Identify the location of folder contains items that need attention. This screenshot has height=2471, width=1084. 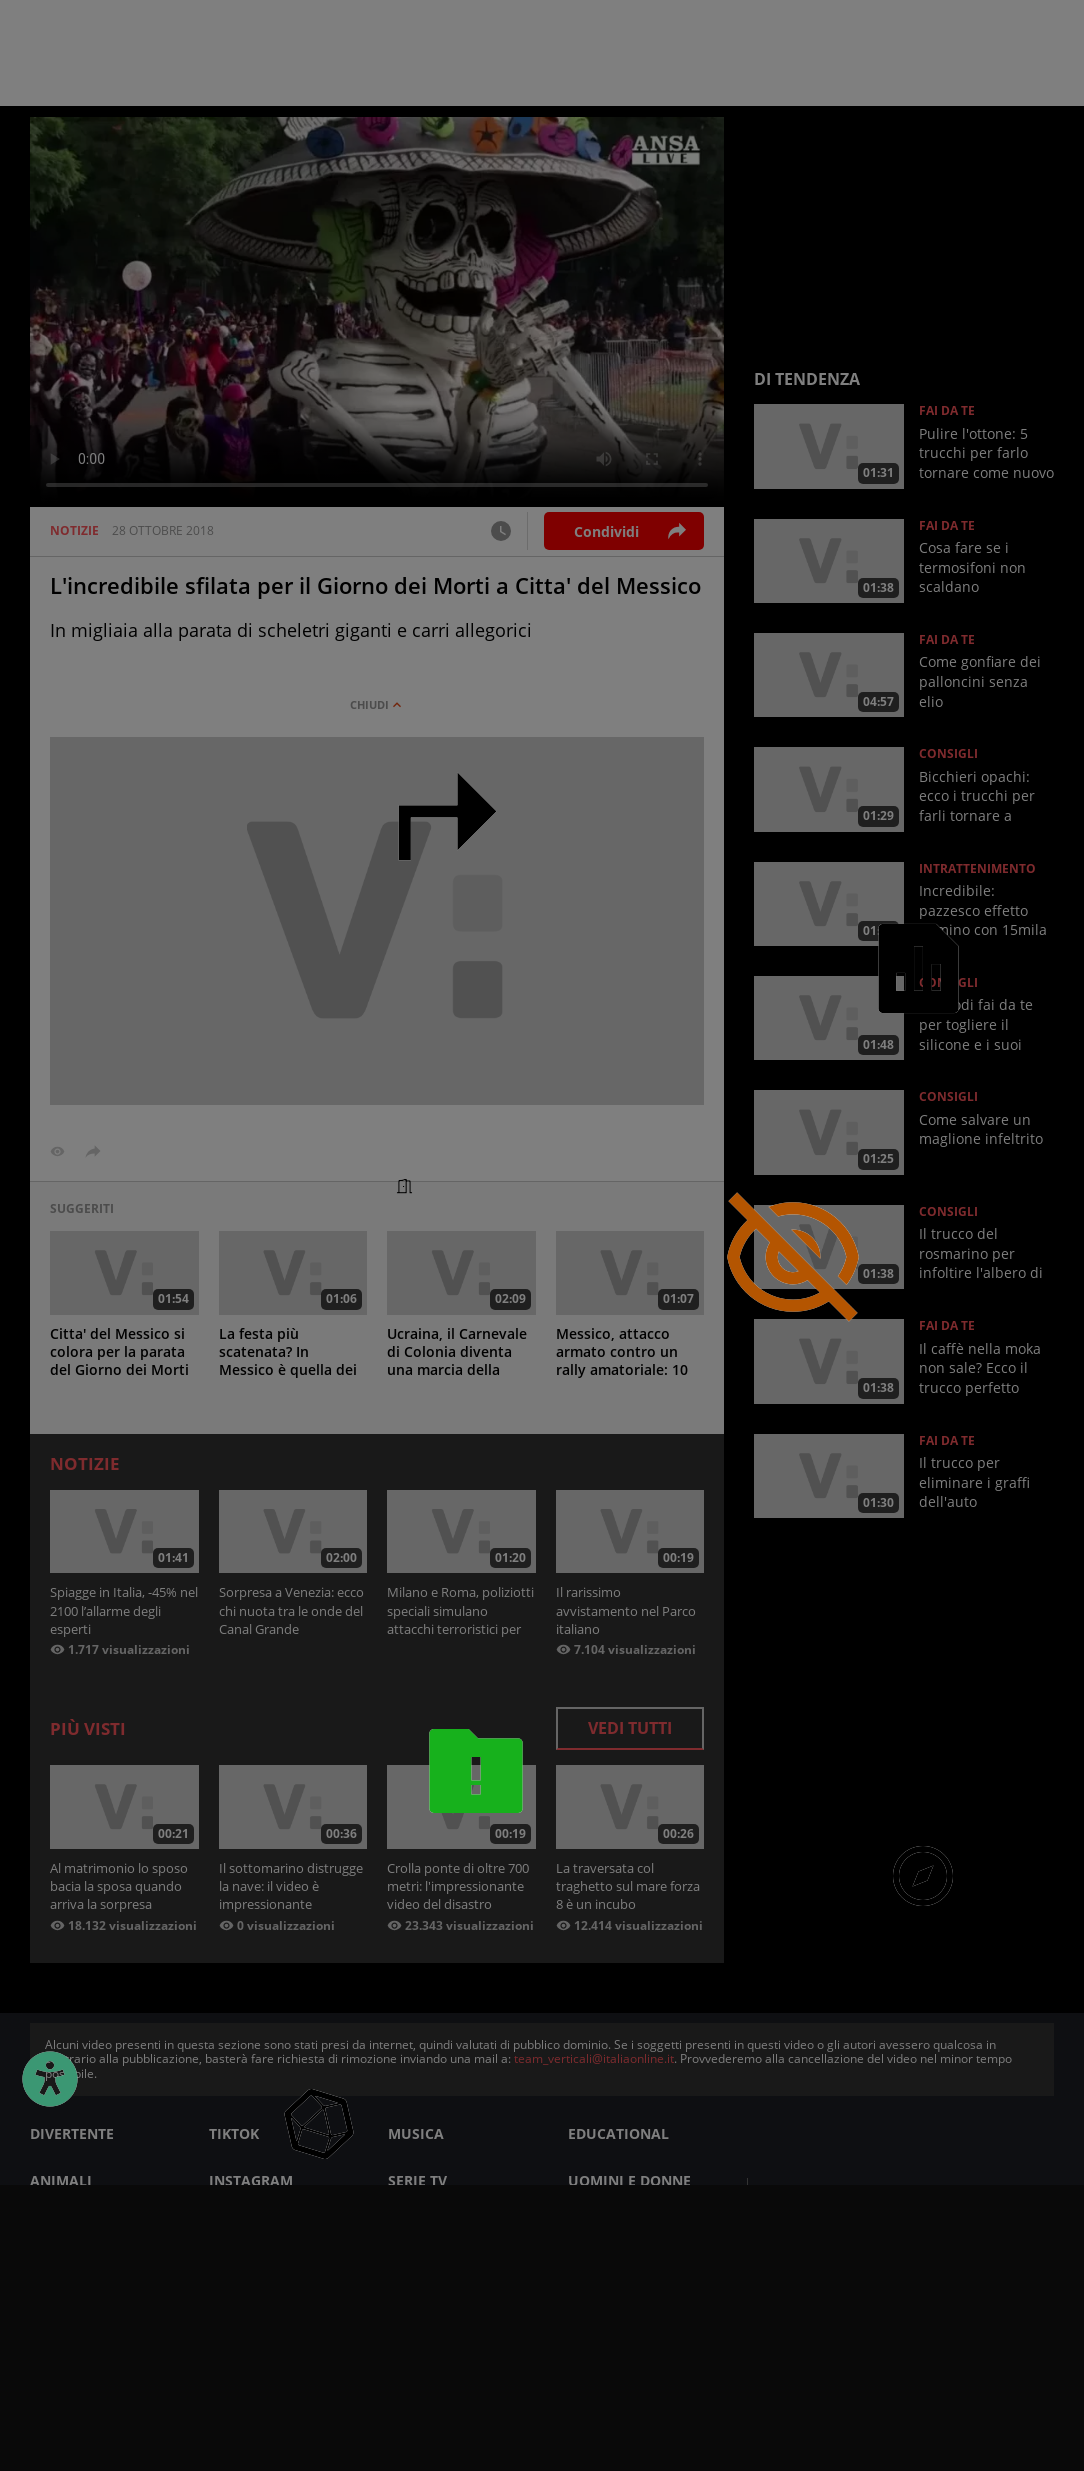
(476, 1771).